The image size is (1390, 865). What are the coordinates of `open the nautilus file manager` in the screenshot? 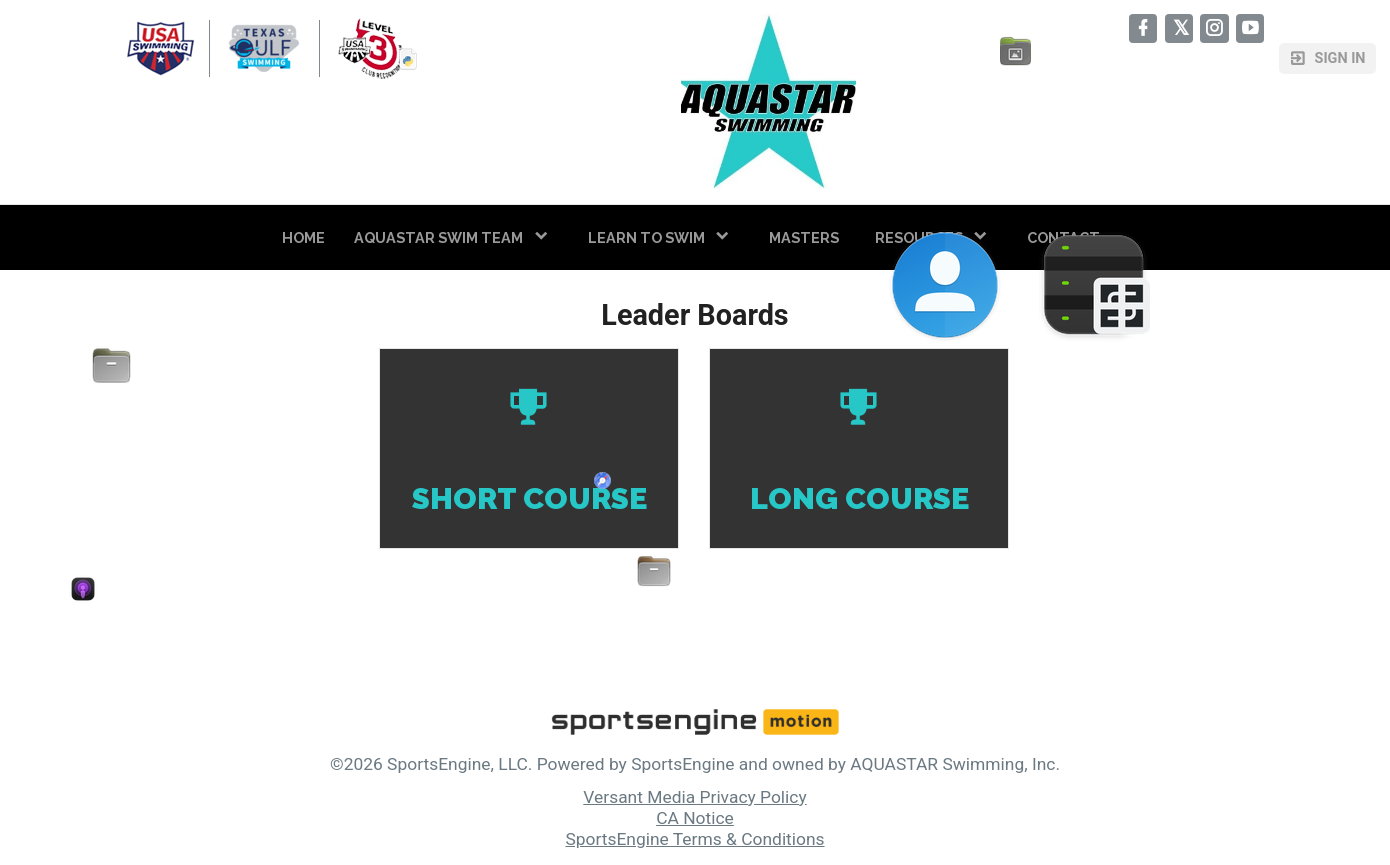 It's located at (111, 365).